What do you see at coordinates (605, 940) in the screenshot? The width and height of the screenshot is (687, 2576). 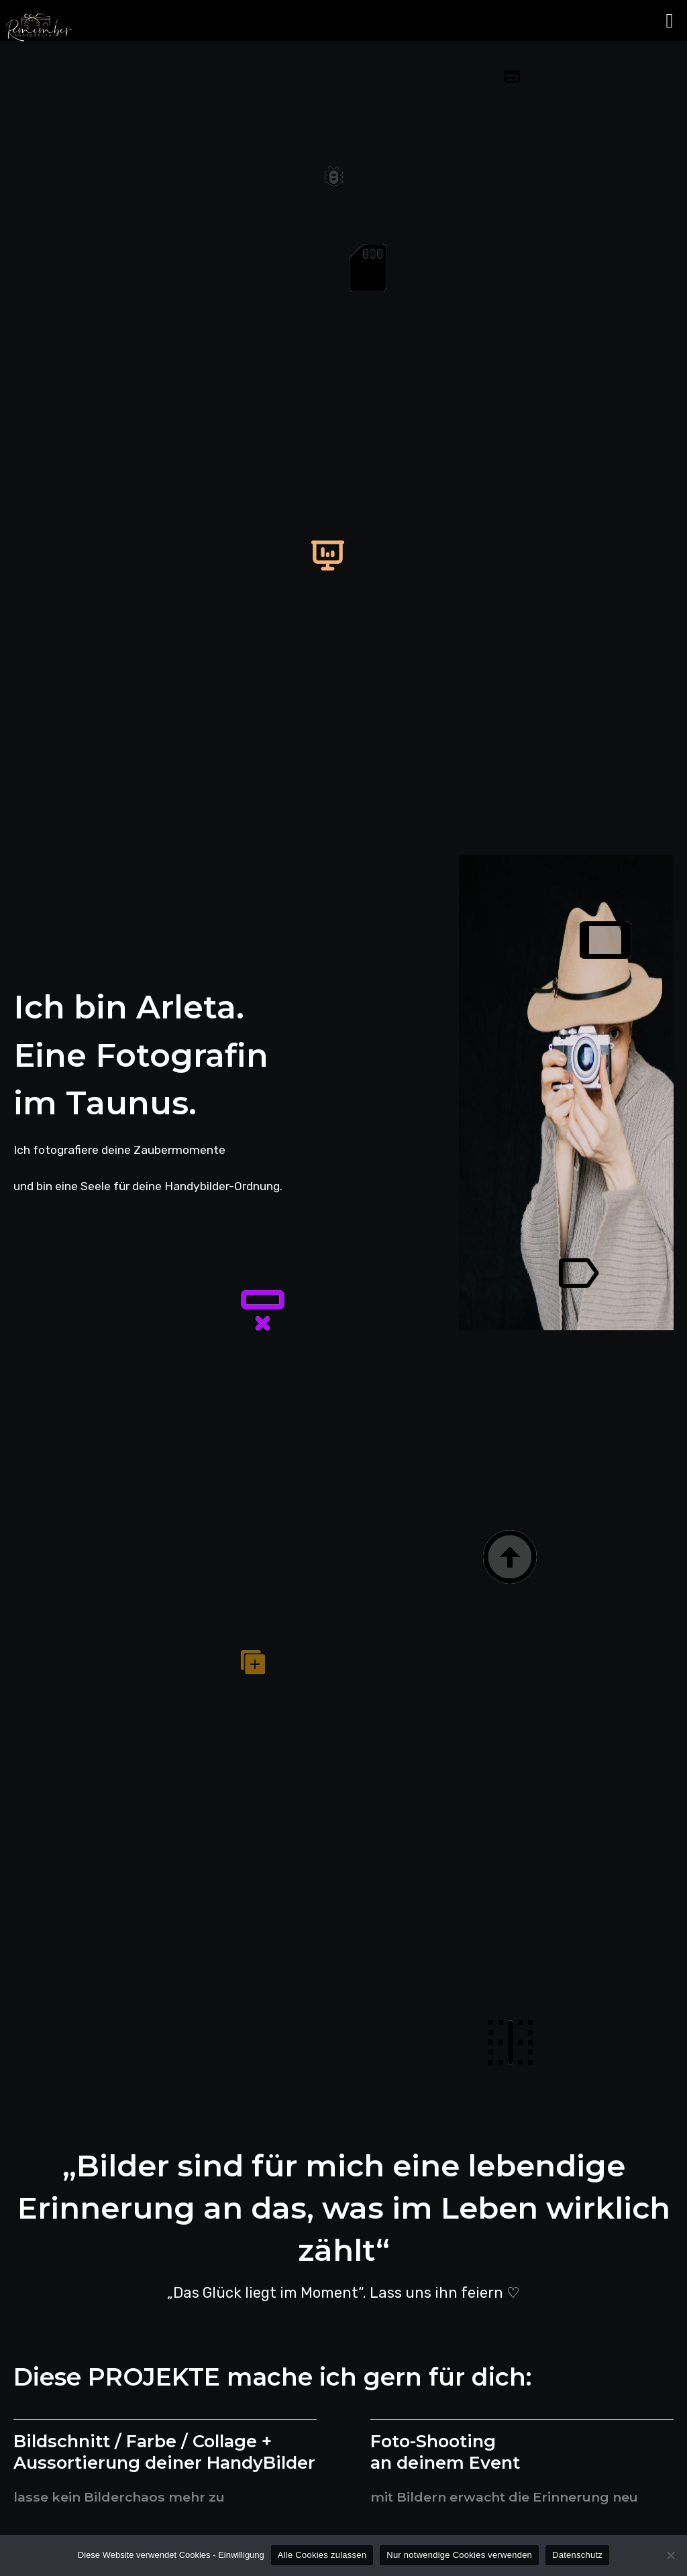 I see `switch to tablet view or layout` at bounding box center [605, 940].